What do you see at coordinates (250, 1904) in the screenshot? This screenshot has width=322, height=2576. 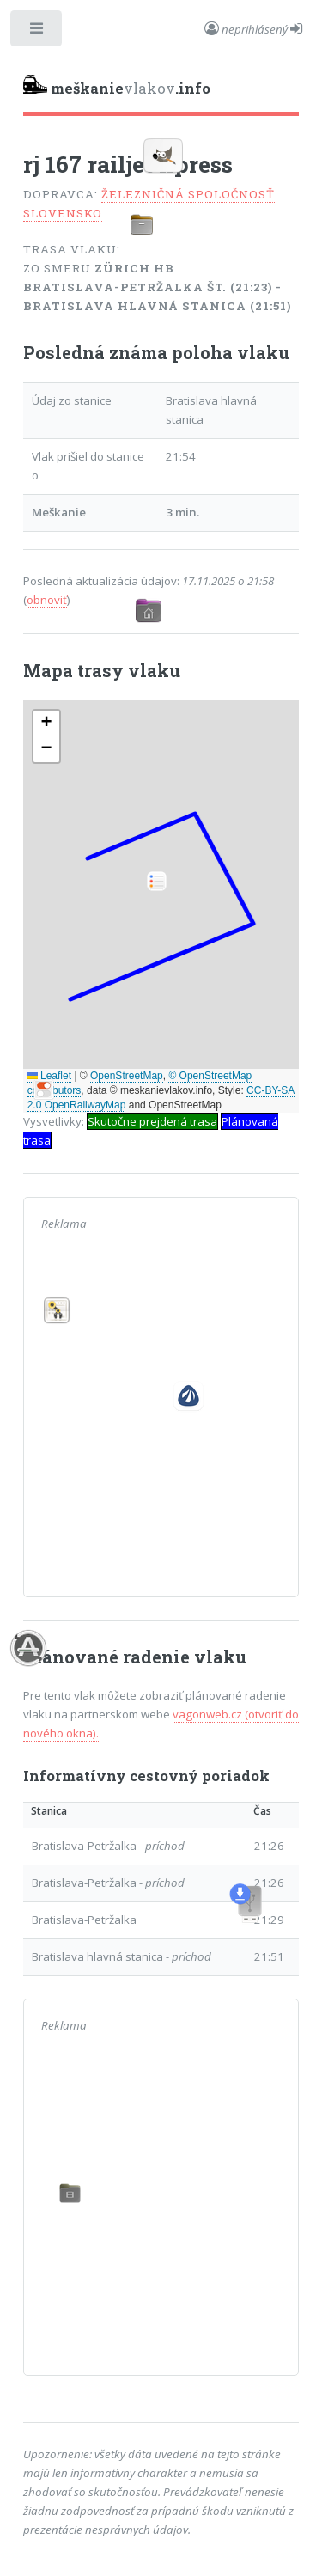 I see `create a bootable USB drive` at bounding box center [250, 1904].